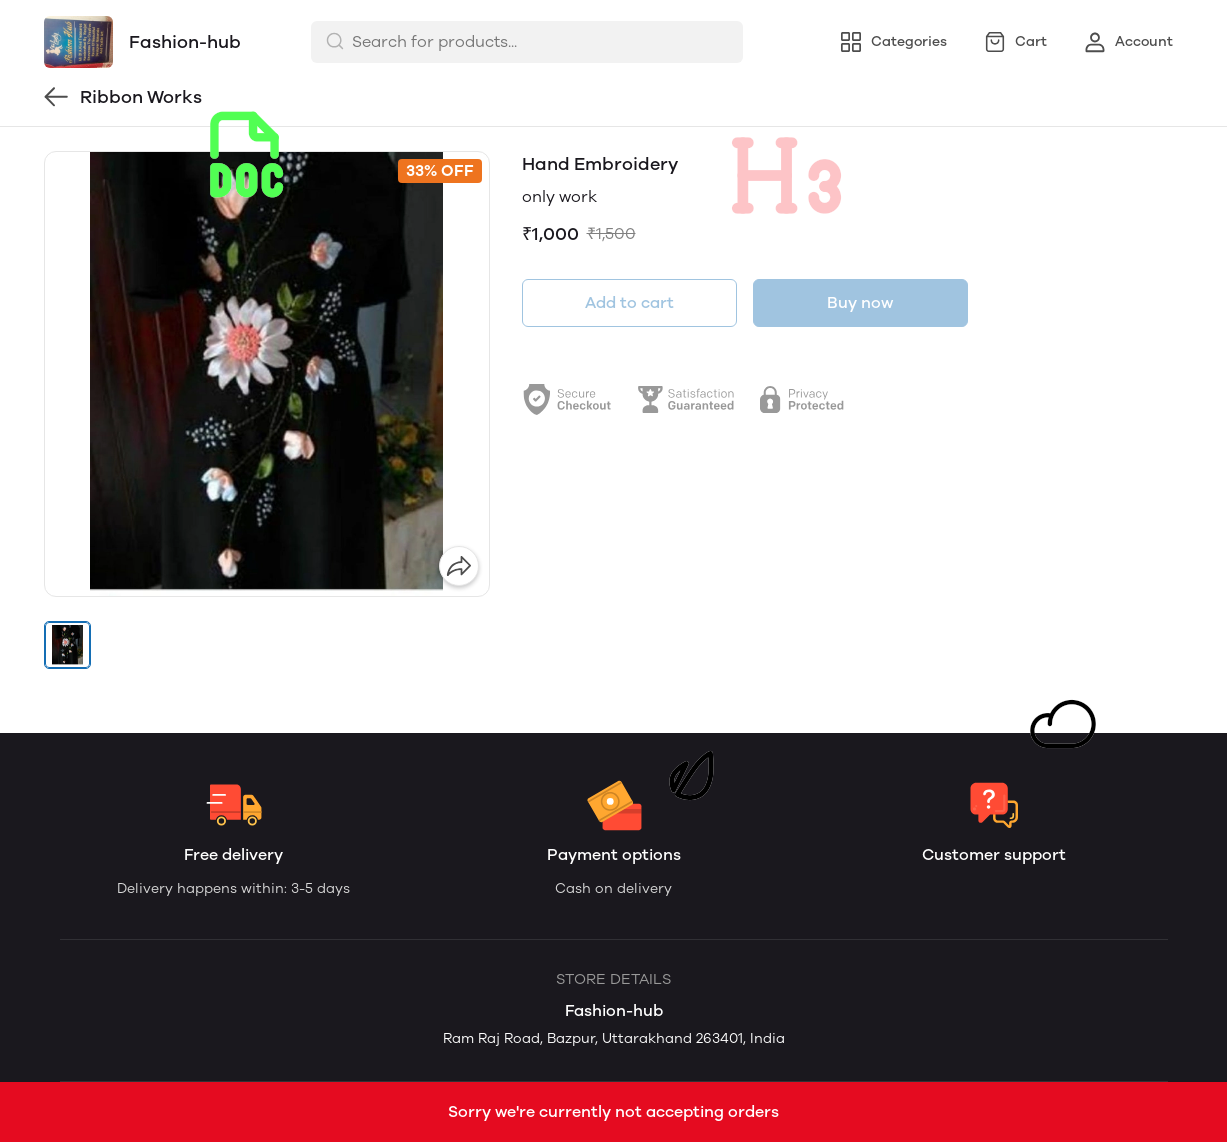 Image resolution: width=1227 pixels, height=1142 pixels. What do you see at coordinates (691, 775) in the screenshot?
I see `envato marketplace logo` at bounding box center [691, 775].